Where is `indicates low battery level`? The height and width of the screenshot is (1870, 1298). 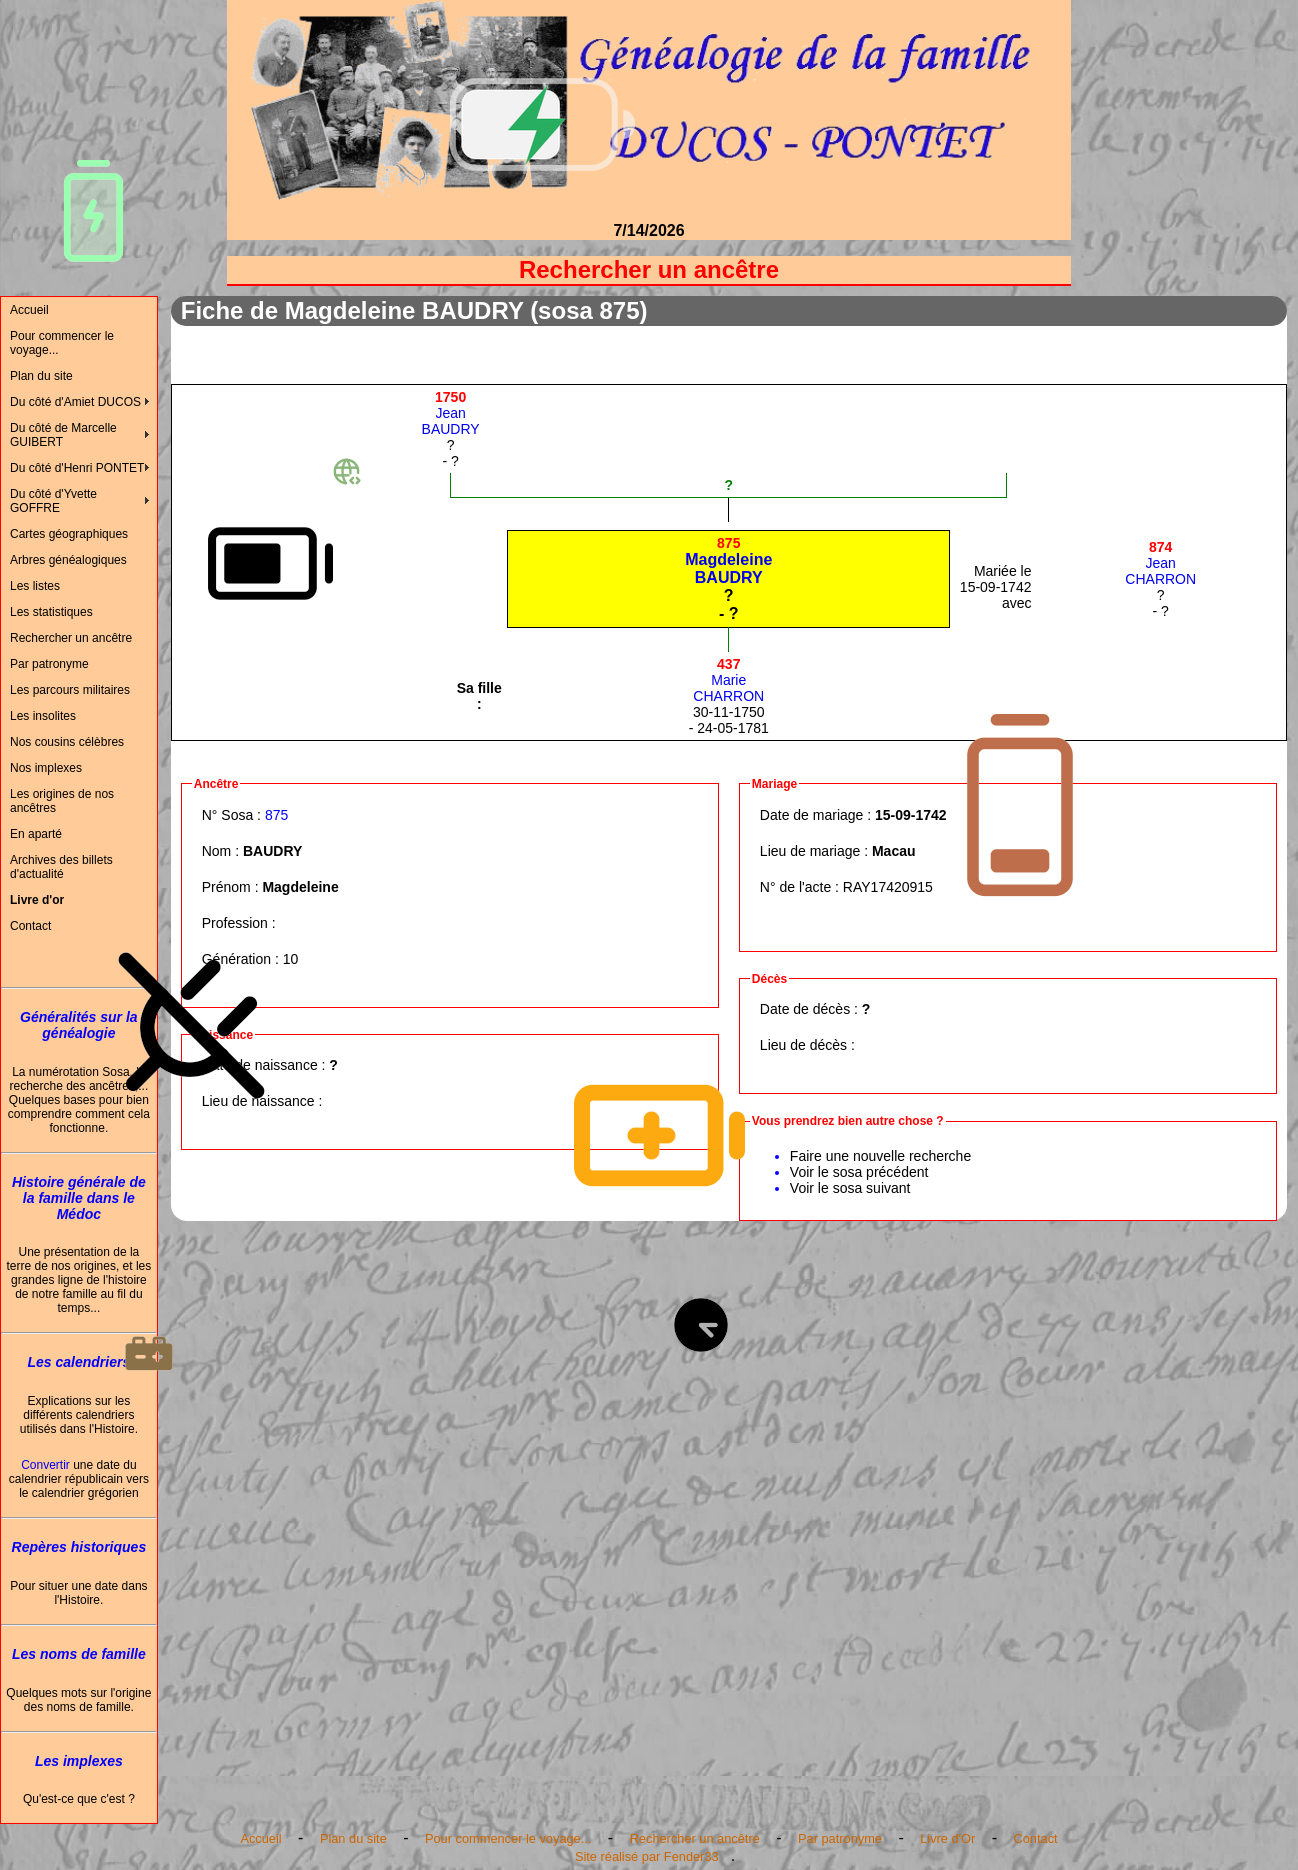 indicates low battery level is located at coordinates (1020, 808).